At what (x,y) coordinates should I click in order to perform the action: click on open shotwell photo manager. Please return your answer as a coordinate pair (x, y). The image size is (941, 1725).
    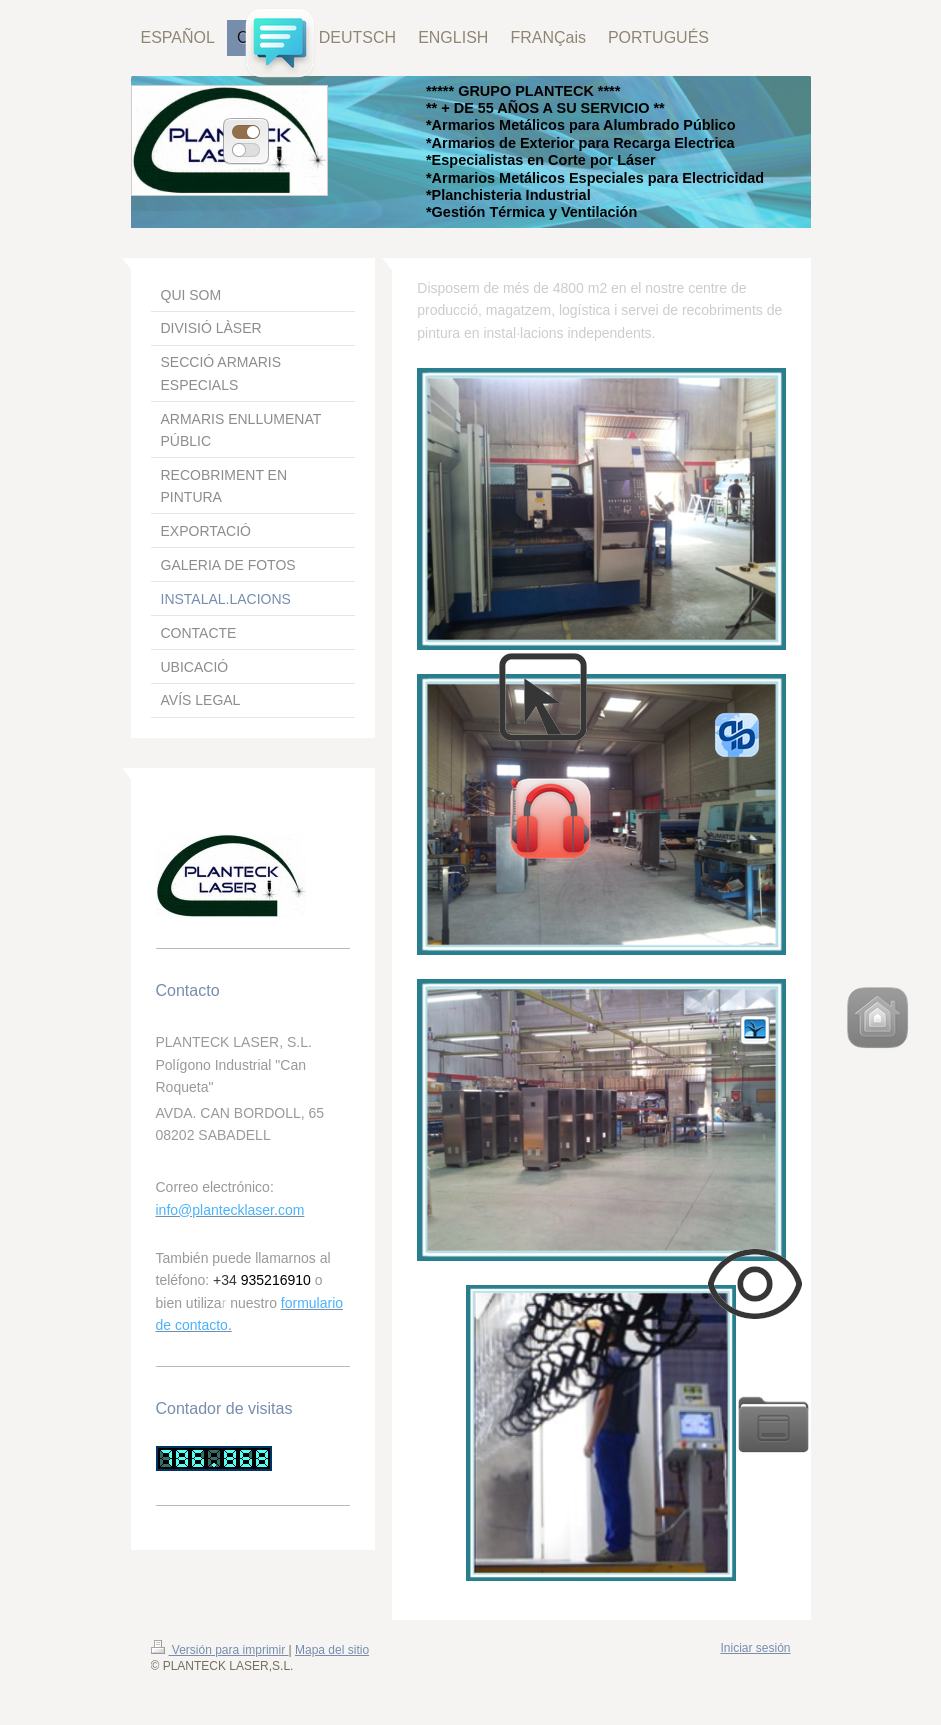
    Looking at the image, I should click on (755, 1030).